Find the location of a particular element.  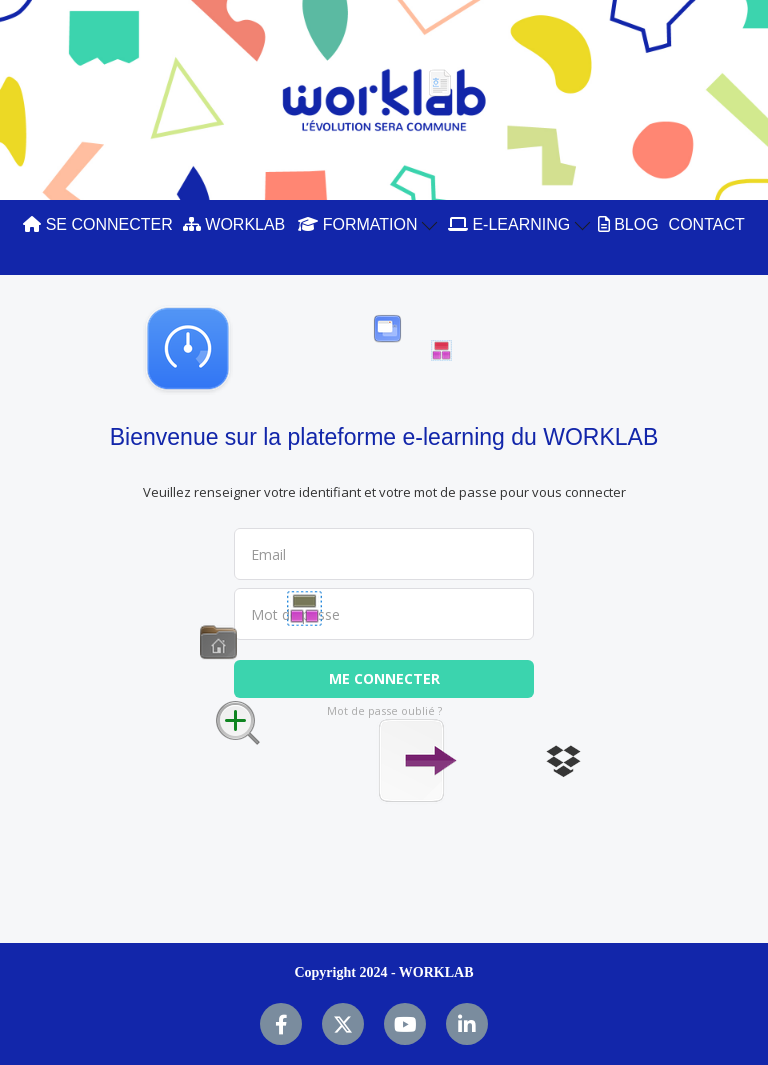

open a Hangul Word Processor (.hwp) document is located at coordinates (440, 83).